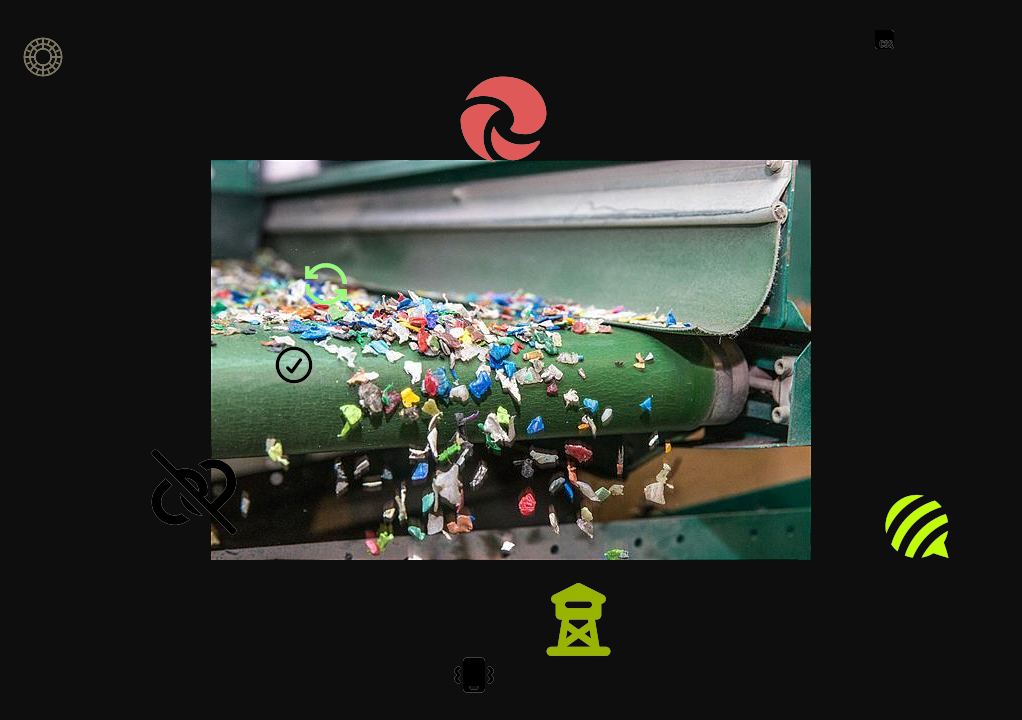 Image resolution: width=1022 pixels, height=720 pixels. Describe the element at coordinates (503, 119) in the screenshot. I see `open microsoft edge browser` at that location.